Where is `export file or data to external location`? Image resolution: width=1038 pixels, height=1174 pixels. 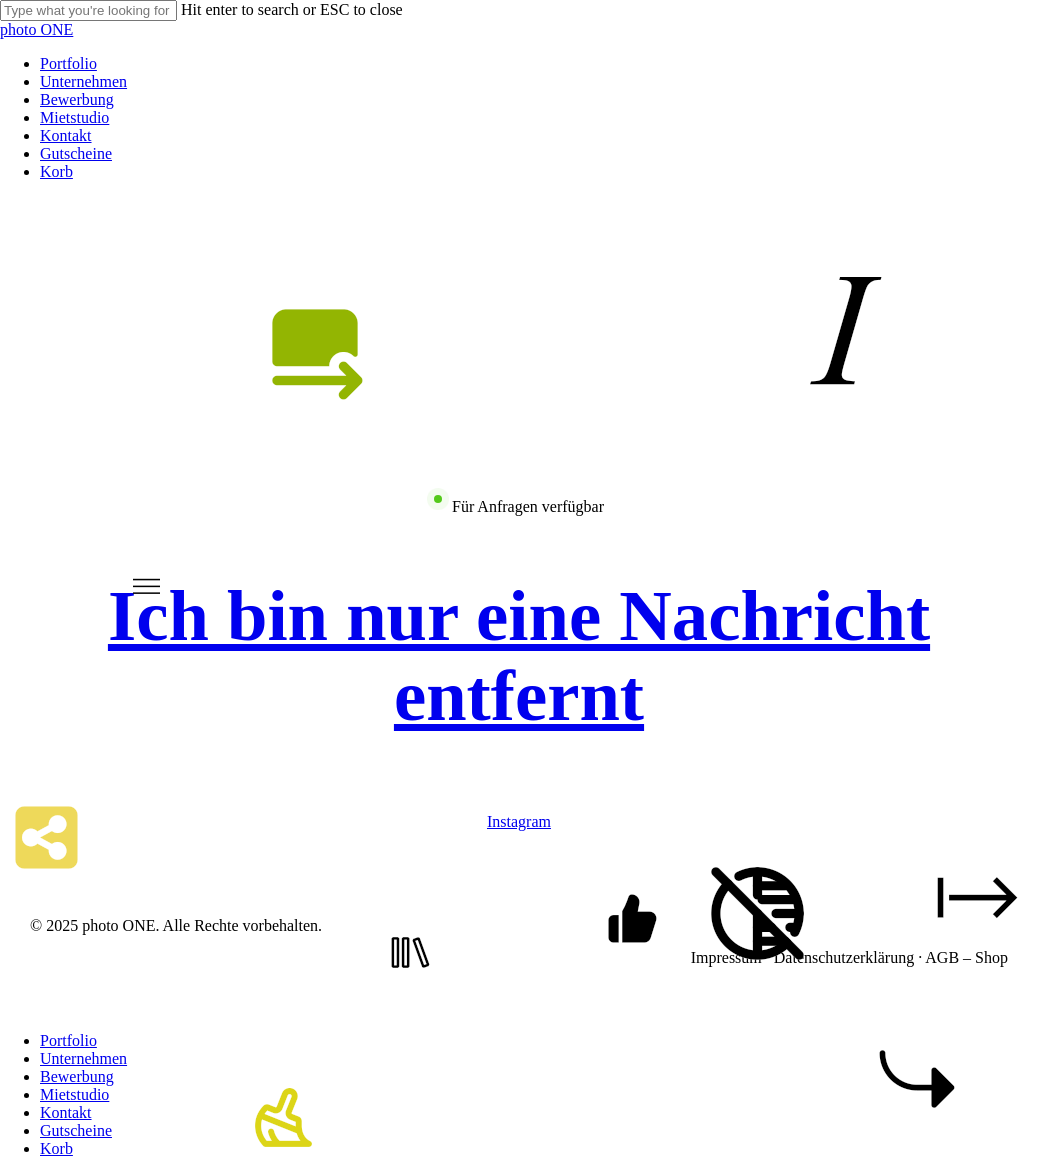 export file or data to external location is located at coordinates (977, 900).